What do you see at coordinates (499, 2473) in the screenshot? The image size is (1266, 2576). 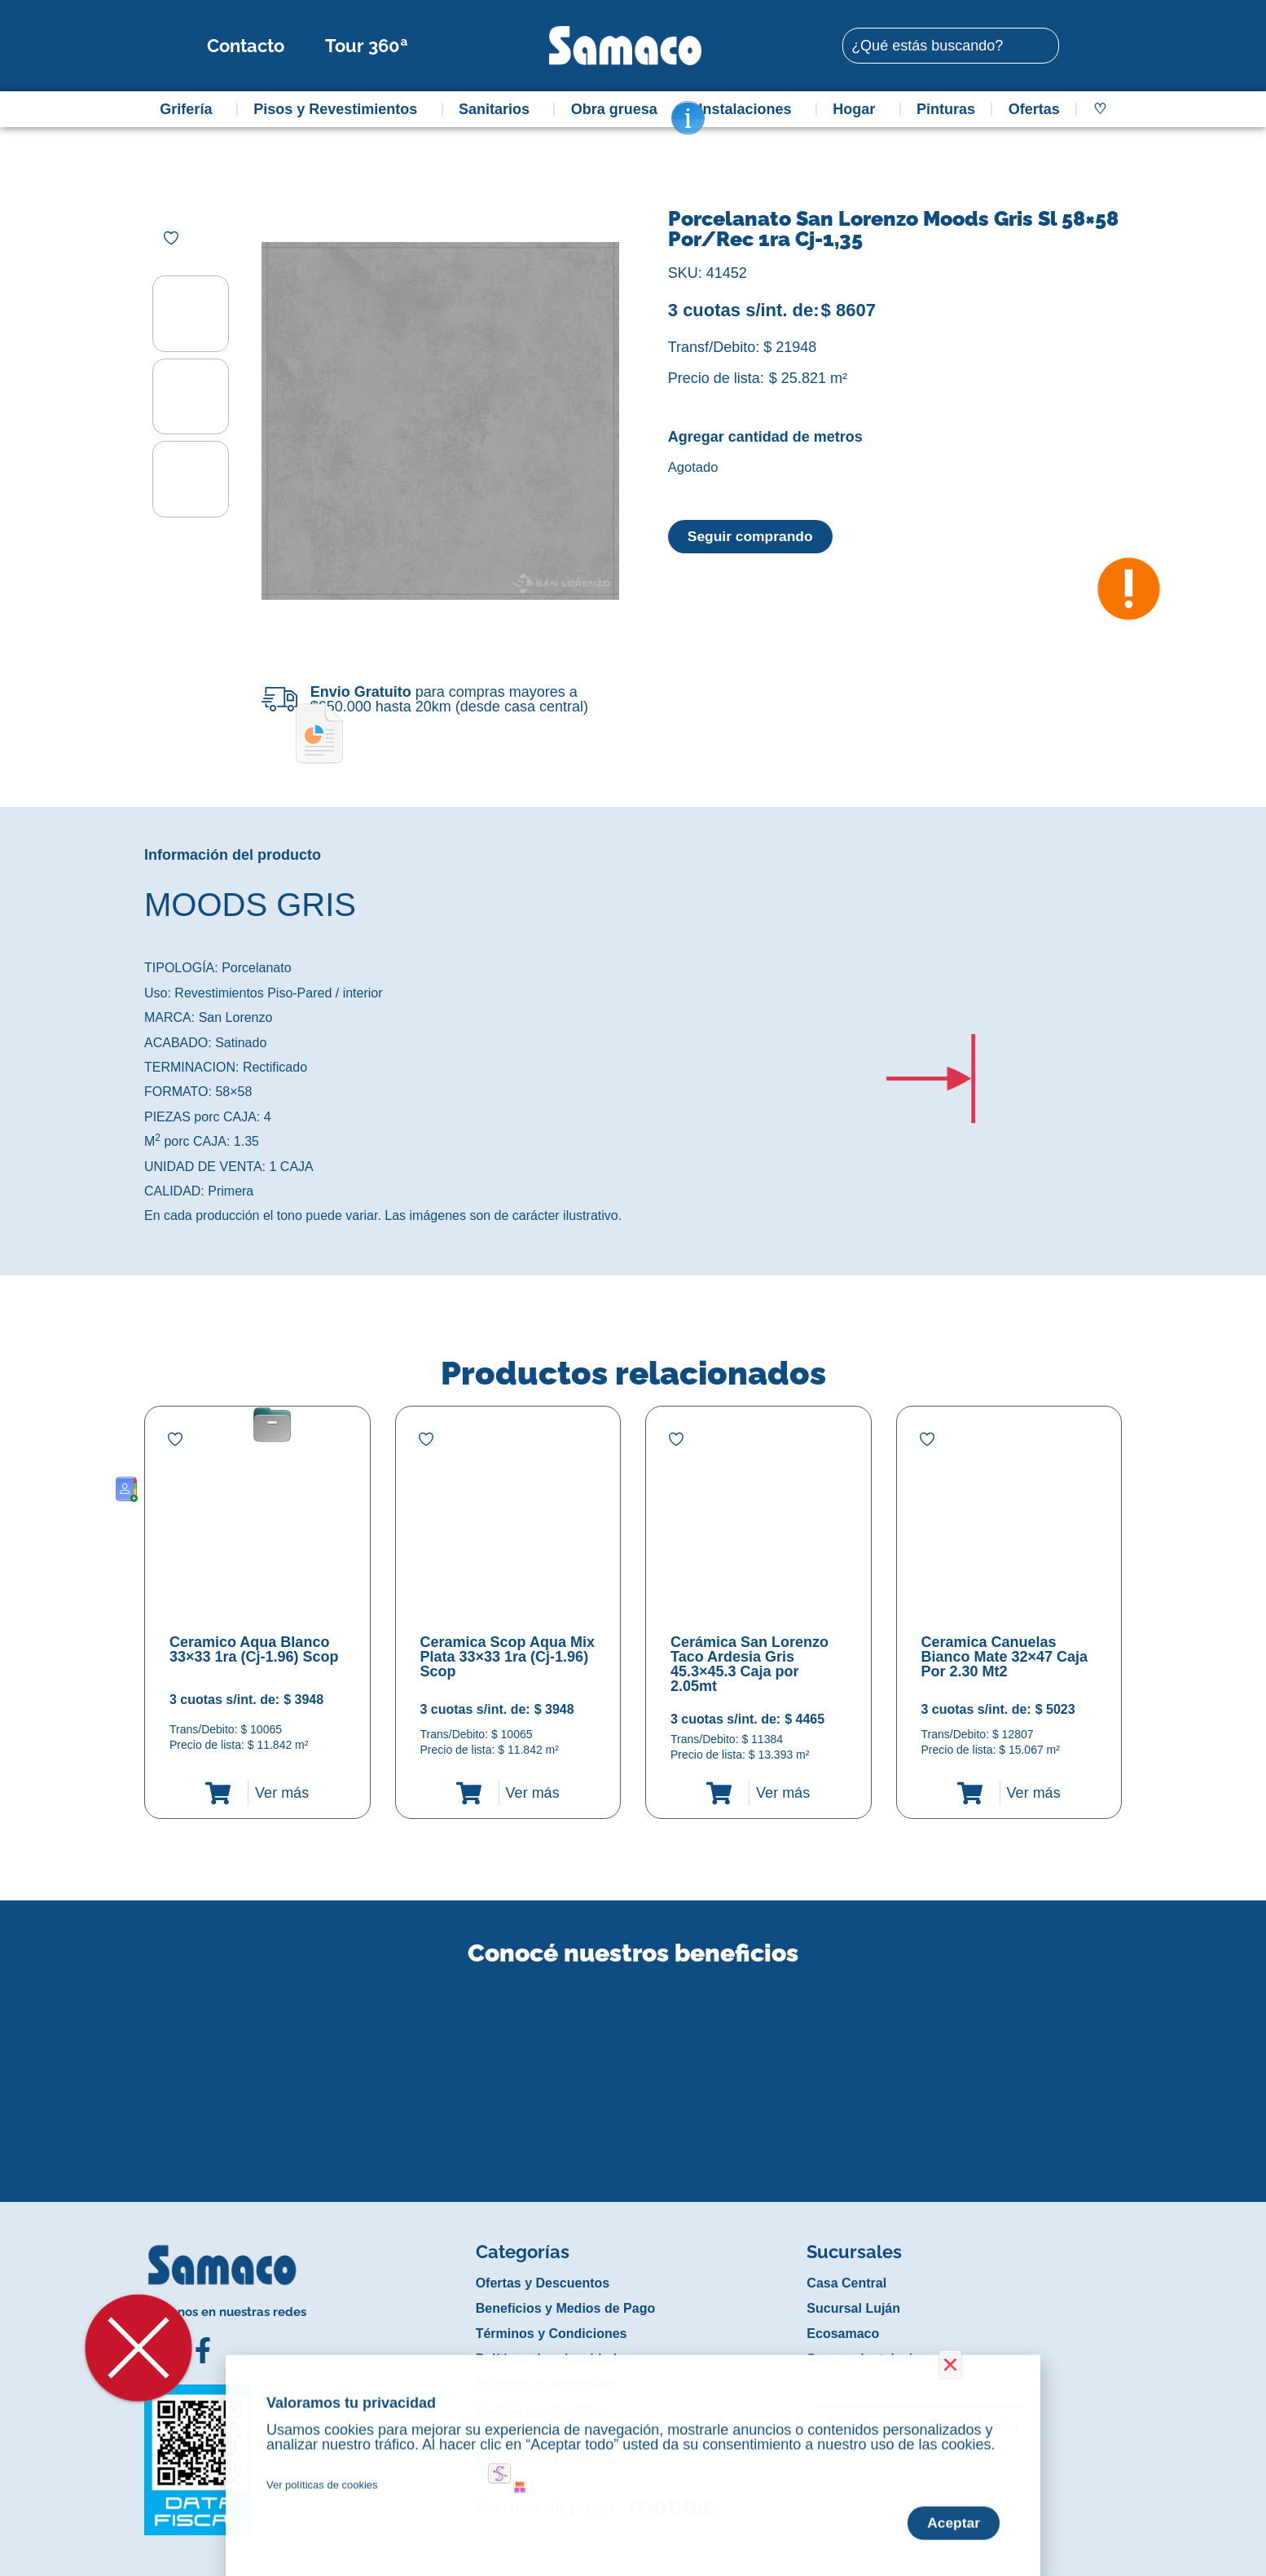 I see `an SVG image file` at bounding box center [499, 2473].